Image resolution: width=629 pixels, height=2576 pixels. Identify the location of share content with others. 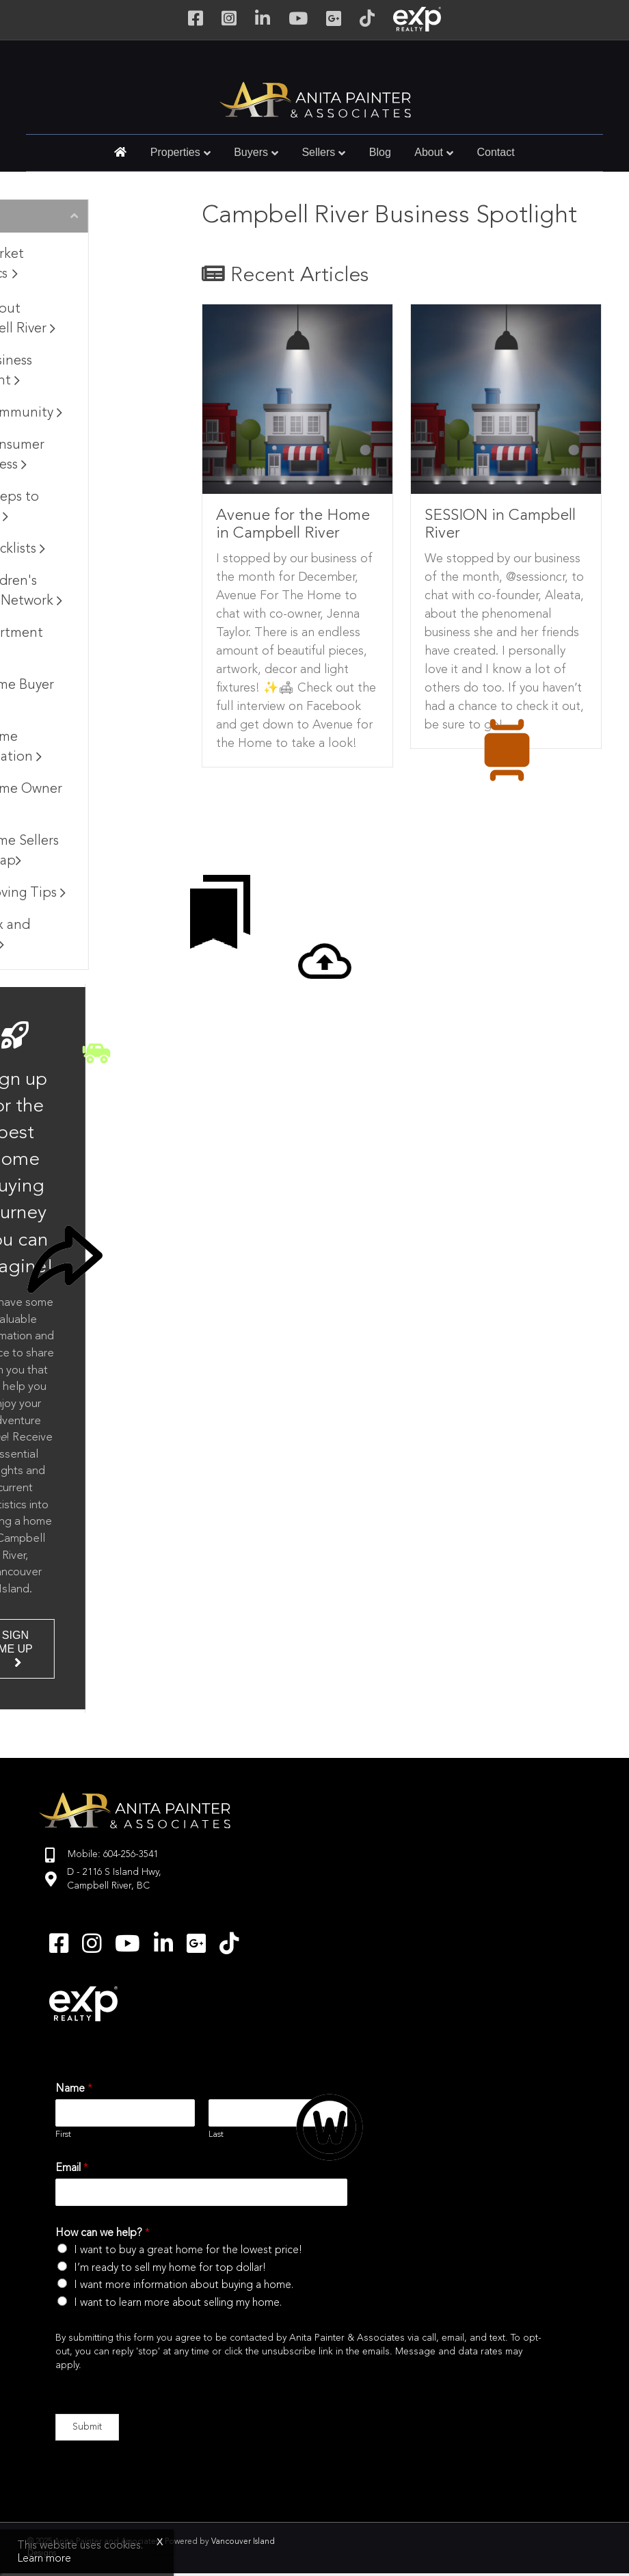
(65, 1259).